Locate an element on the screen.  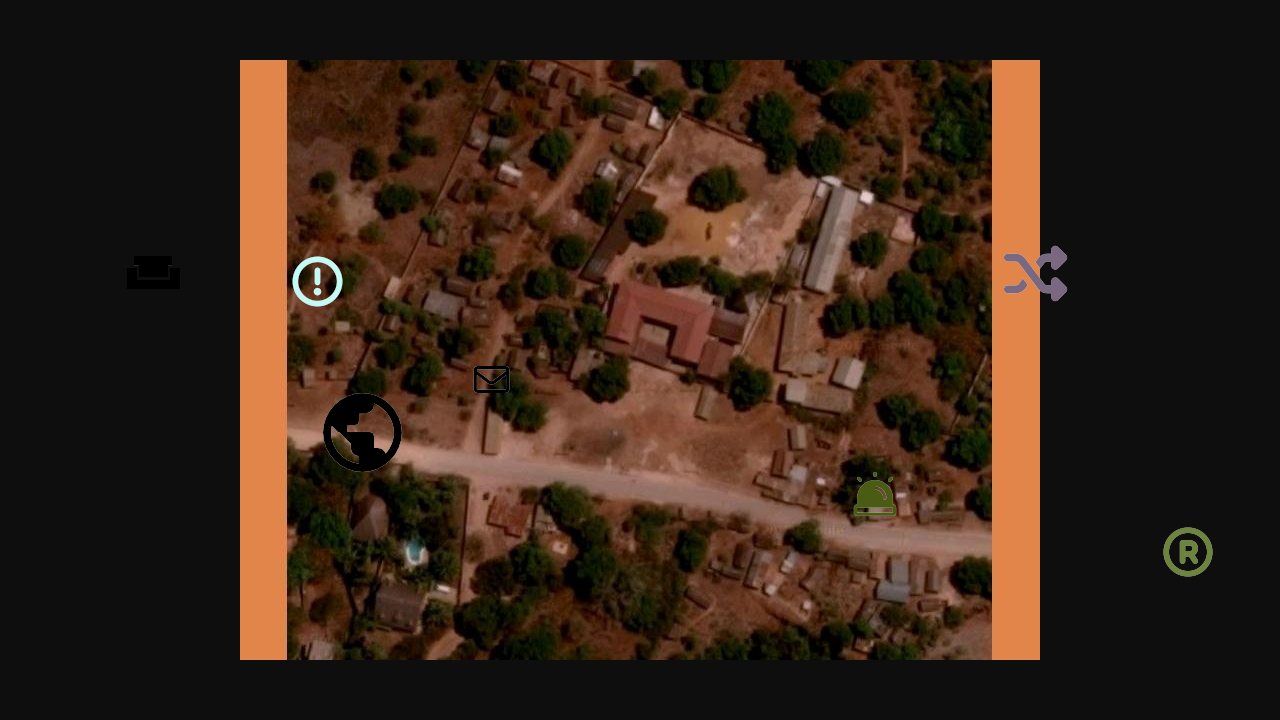
view weekend or leisure activities is located at coordinates (153, 272).